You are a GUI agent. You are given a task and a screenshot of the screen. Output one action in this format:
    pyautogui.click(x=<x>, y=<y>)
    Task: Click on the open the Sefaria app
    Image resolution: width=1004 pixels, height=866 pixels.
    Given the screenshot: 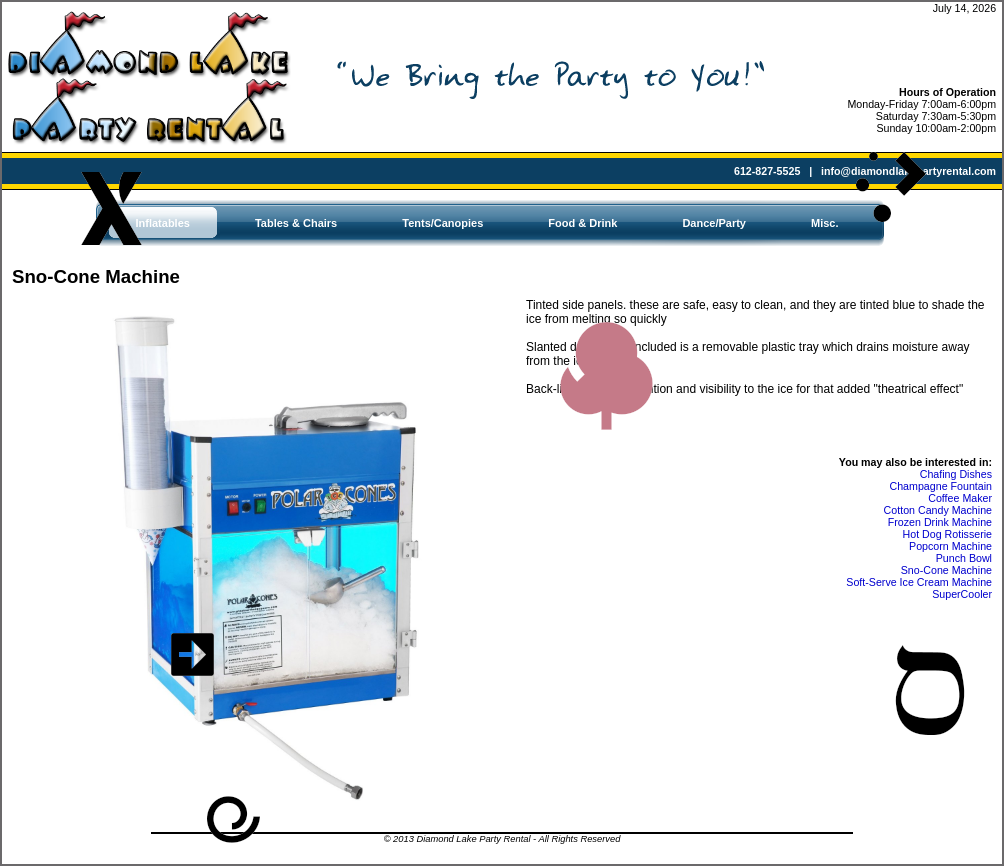 What is the action you would take?
    pyautogui.click(x=930, y=690)
    